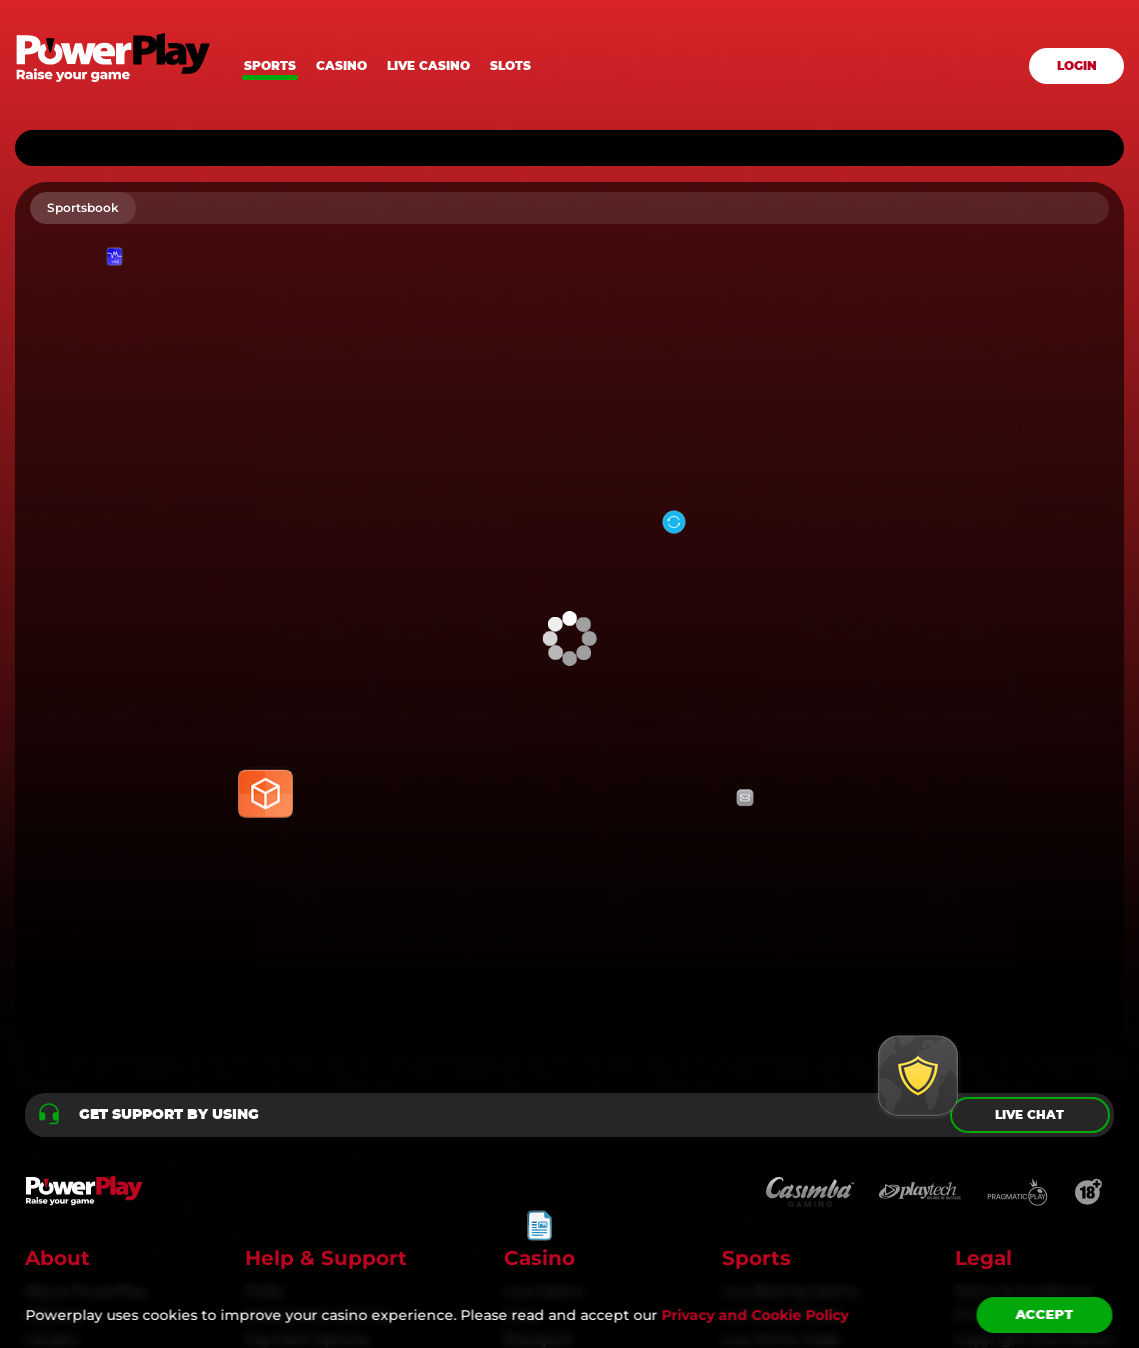 Image resolution: width=1139 pixels, height=1348 pixels. What do you see at coordinates (114, 256) in the screenshot?
I see `open a VirtualBox virtual hard disk file` at bounding box center [114, 256].